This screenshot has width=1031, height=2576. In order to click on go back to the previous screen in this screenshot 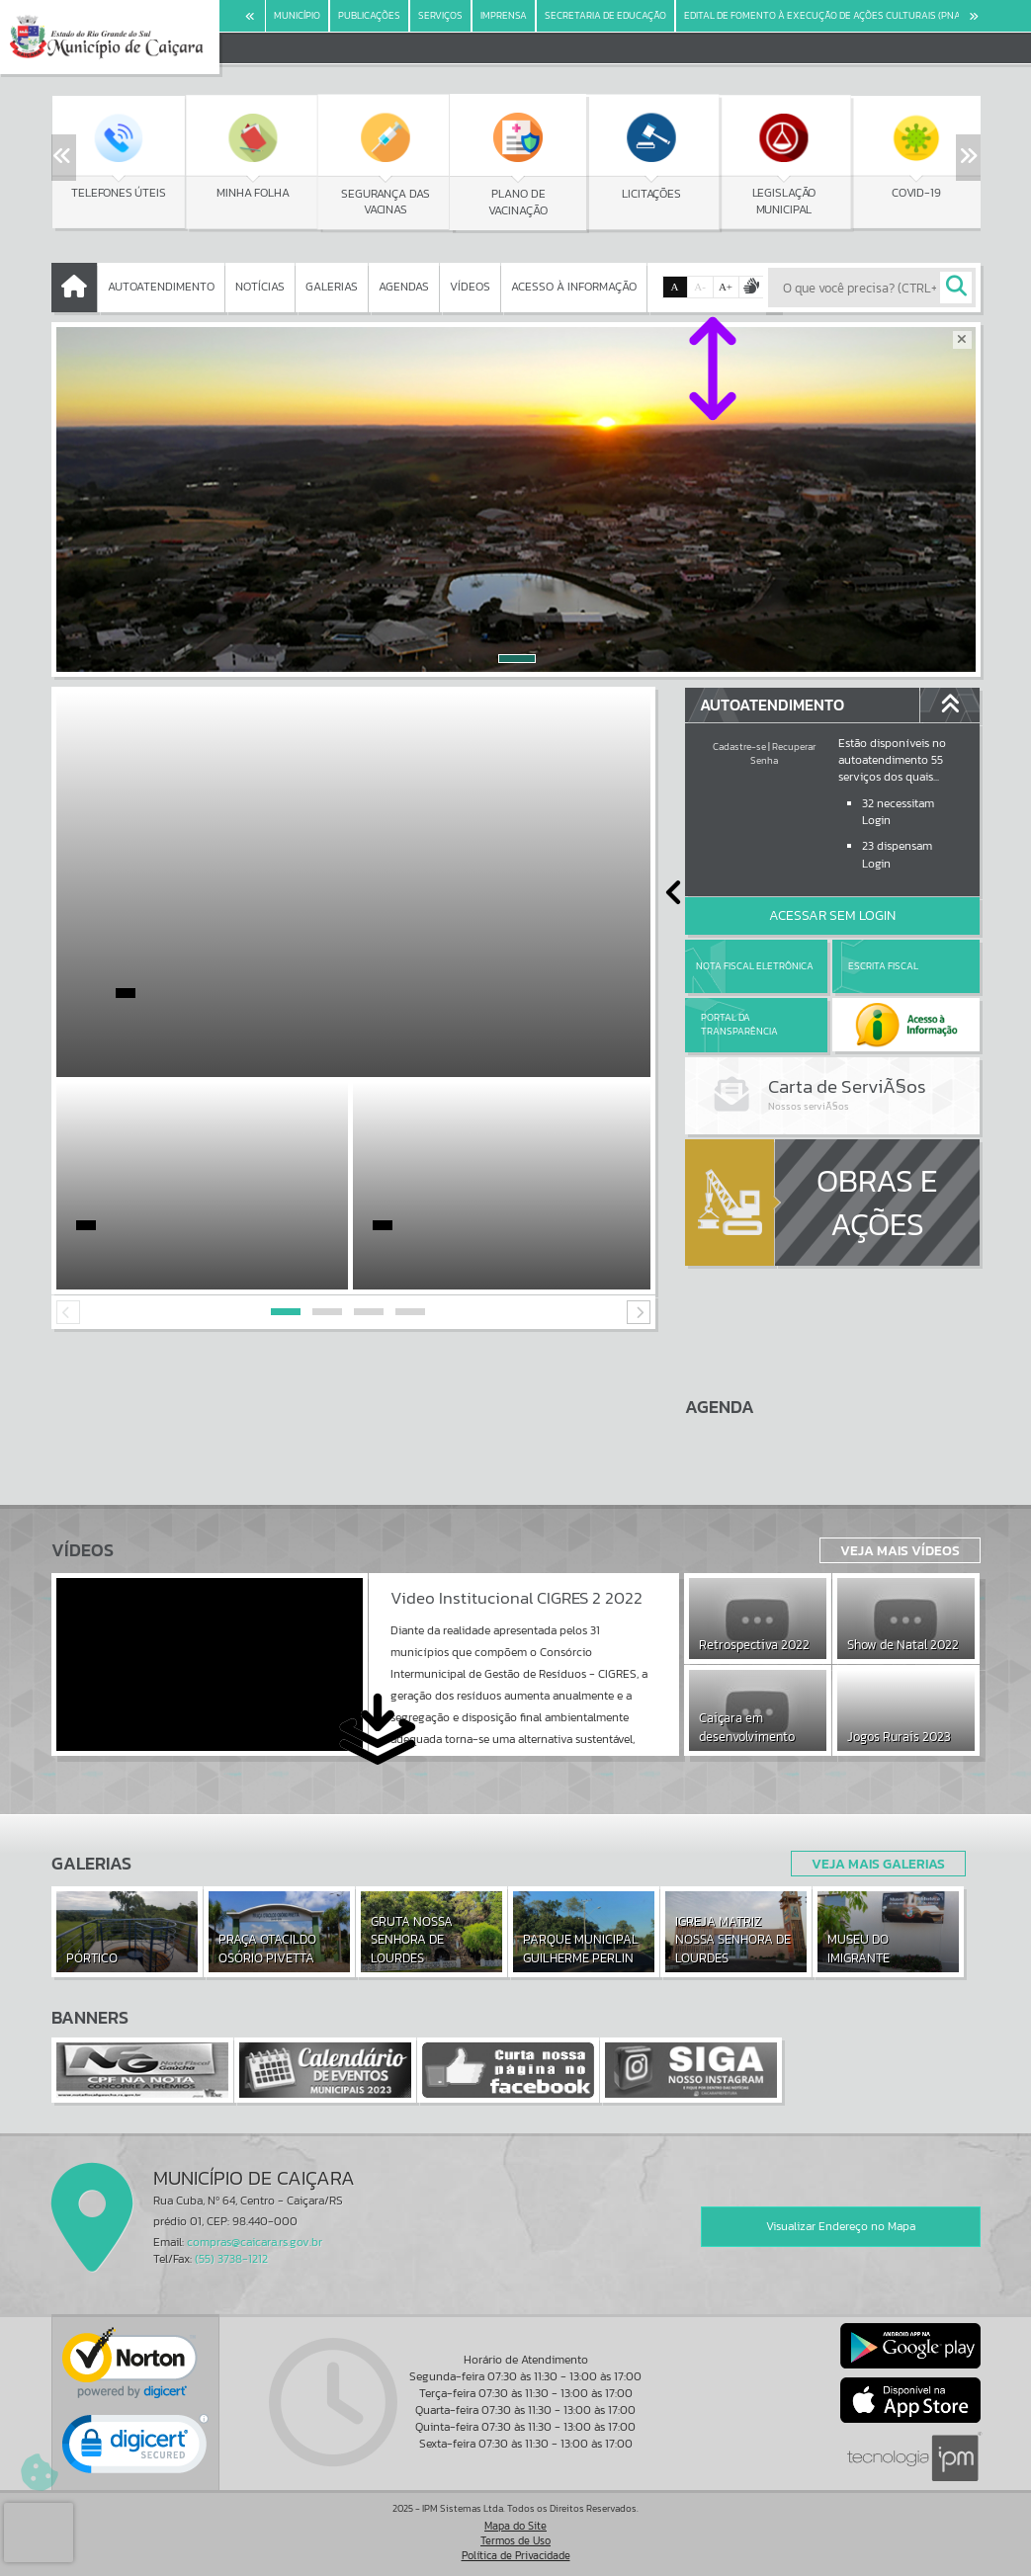, I will do `click(673, 892)`.